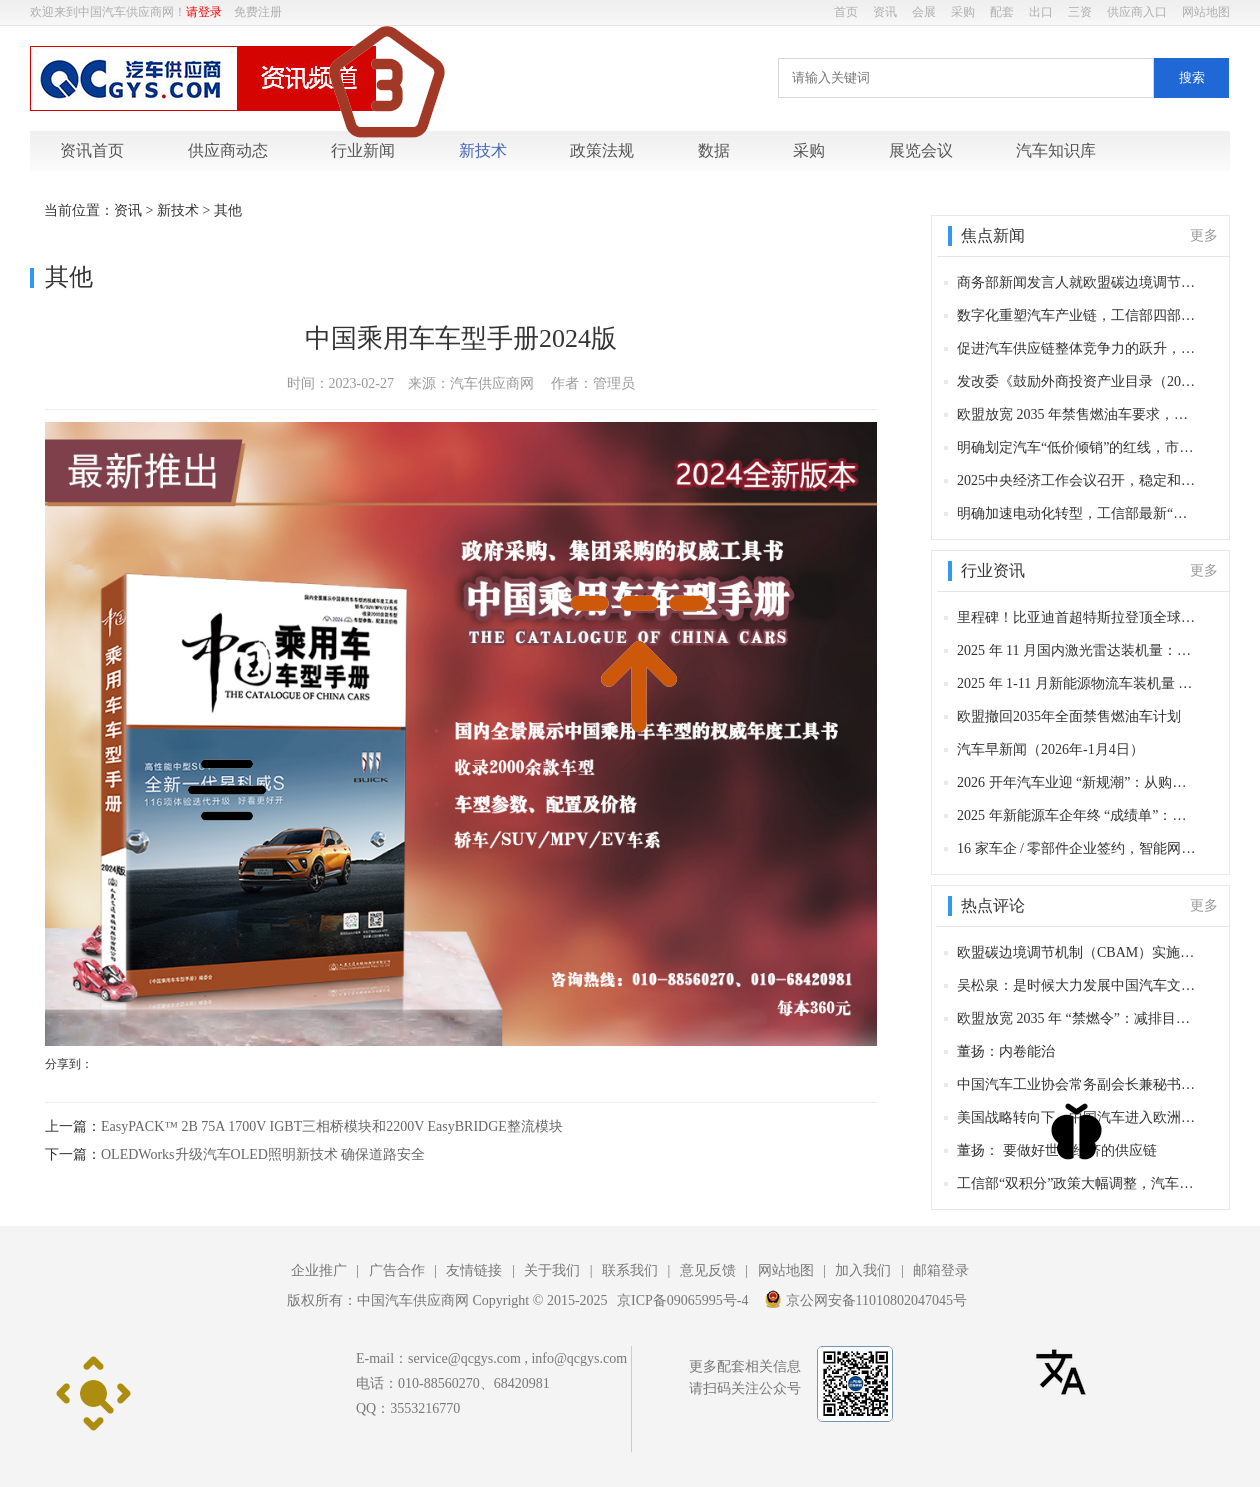 The image size is (1260, 1487). Describe the element at coordinates (1076, 1131) in the screenshot. I see `access nature or wildlife category` at that location.